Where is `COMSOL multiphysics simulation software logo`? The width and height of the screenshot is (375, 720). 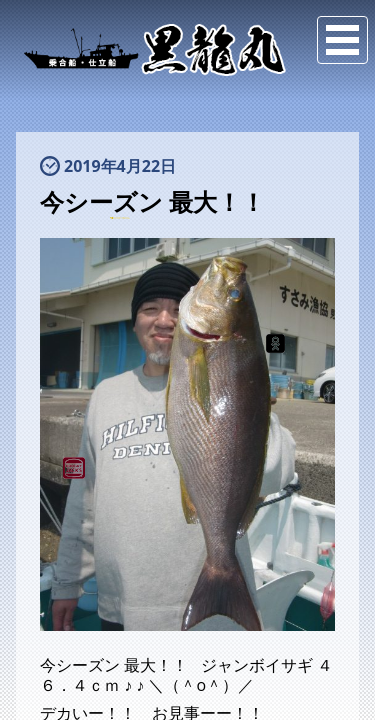 COMSOL multiphysics simulation software logo is located at coordinates (120, 218).